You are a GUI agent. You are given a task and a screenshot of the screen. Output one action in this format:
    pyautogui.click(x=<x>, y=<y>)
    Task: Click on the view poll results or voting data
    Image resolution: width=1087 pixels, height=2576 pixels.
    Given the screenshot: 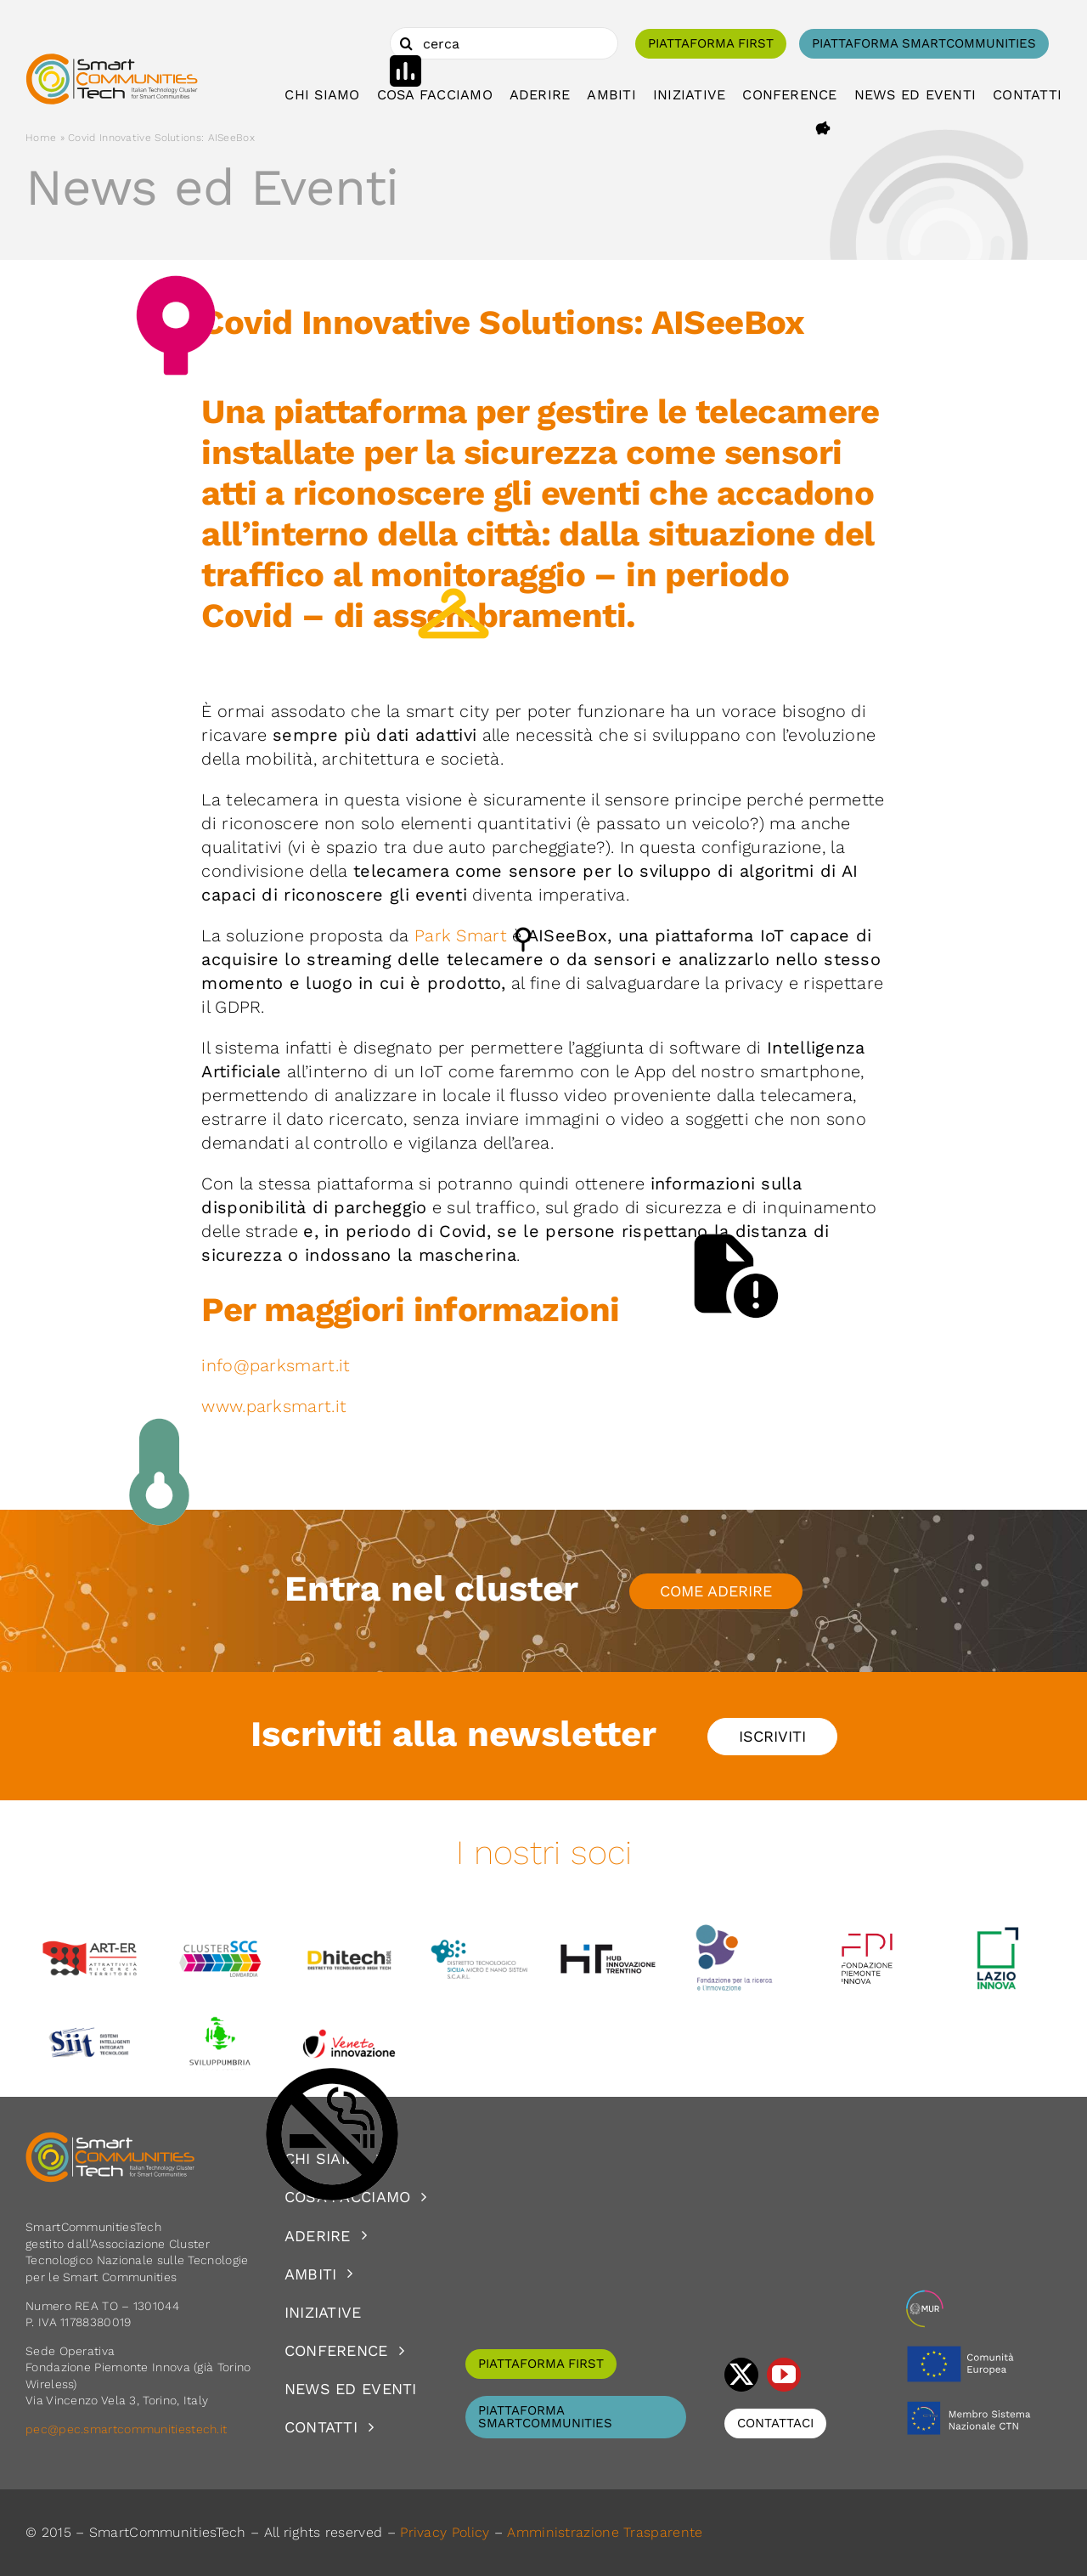 What is the action you would take?
    pyautogui.click(x=405, y=71)
    